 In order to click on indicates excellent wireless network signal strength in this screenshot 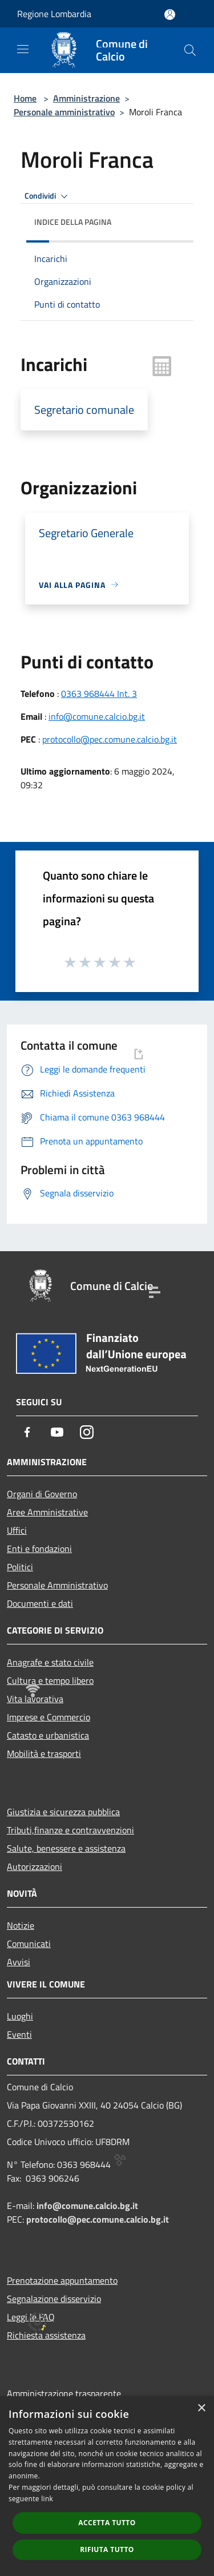, I will do `click(33, 1690)`.